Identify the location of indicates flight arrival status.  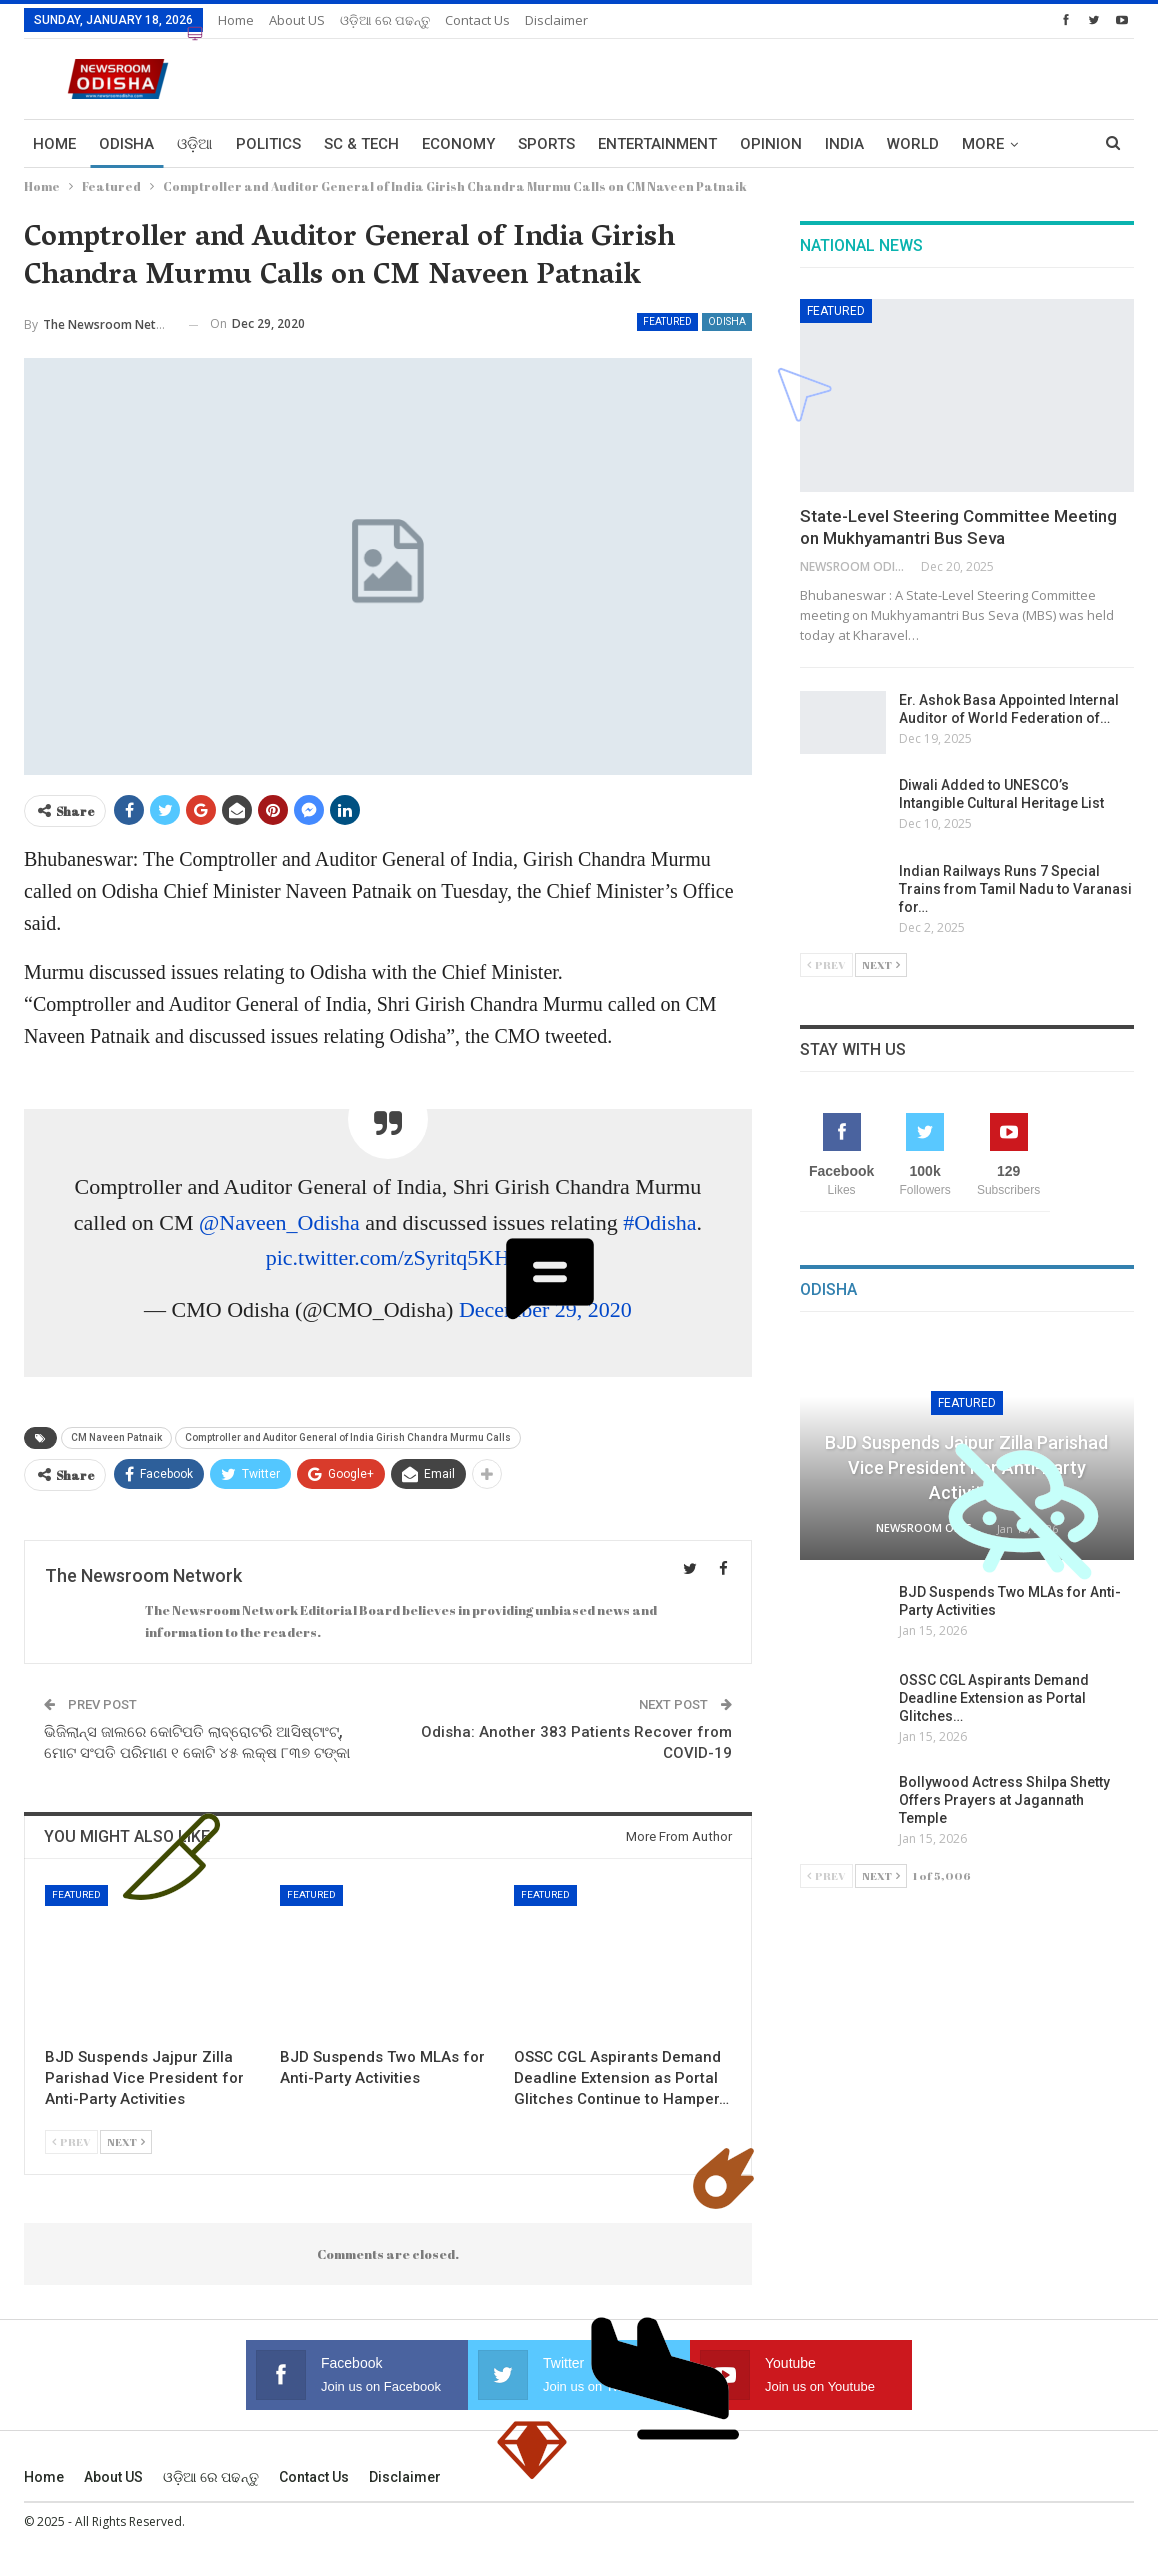
(657, 2378).